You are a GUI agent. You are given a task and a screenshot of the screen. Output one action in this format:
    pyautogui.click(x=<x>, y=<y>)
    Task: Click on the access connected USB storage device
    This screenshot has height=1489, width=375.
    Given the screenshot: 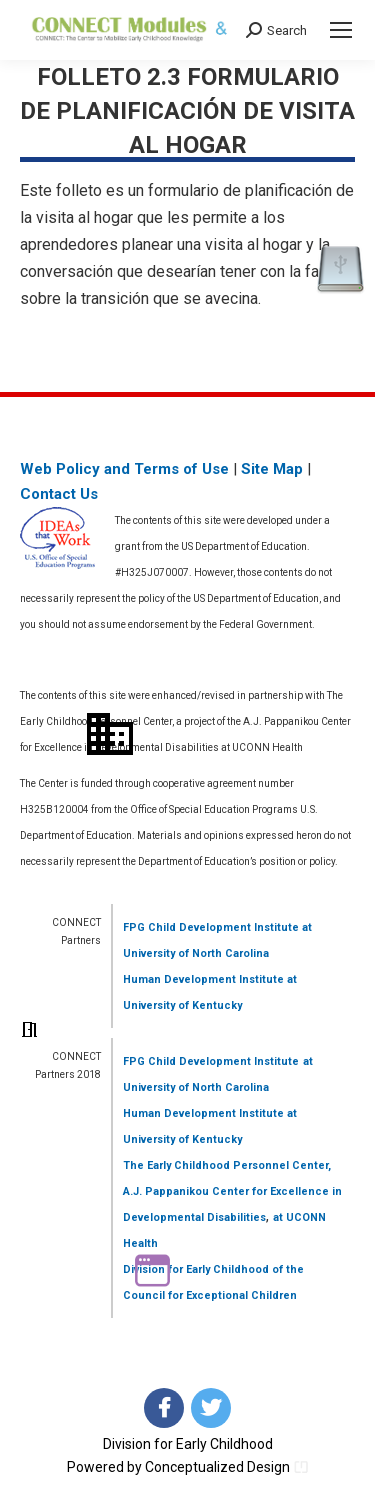 What is the action you would take?
    pyautogui.click(x=340, y=269)
    